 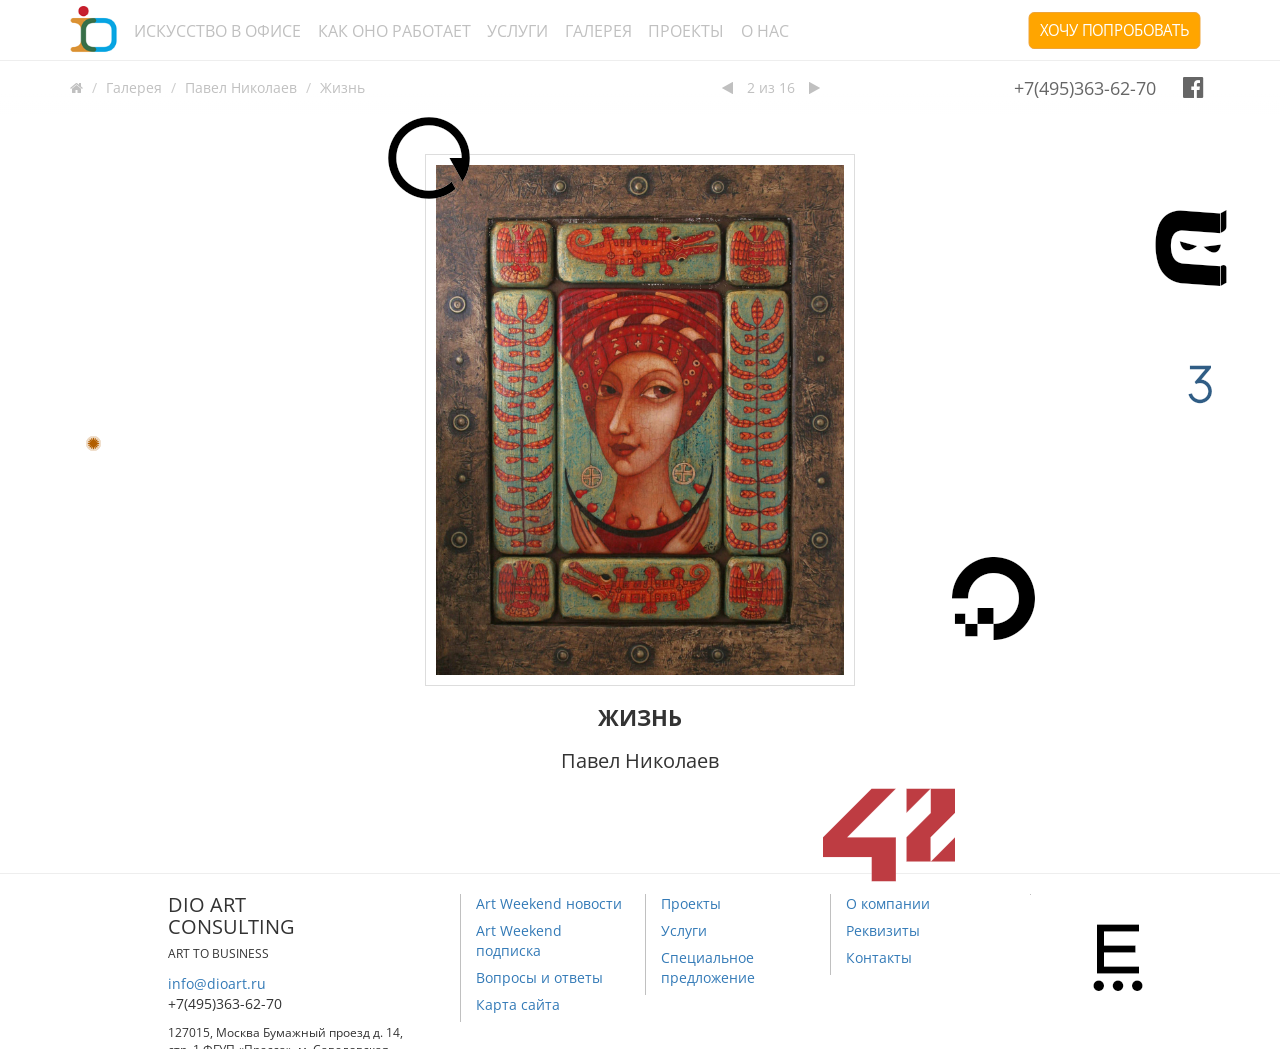 I want to click on DigitalOcean logo, so click(x=993, y=598).